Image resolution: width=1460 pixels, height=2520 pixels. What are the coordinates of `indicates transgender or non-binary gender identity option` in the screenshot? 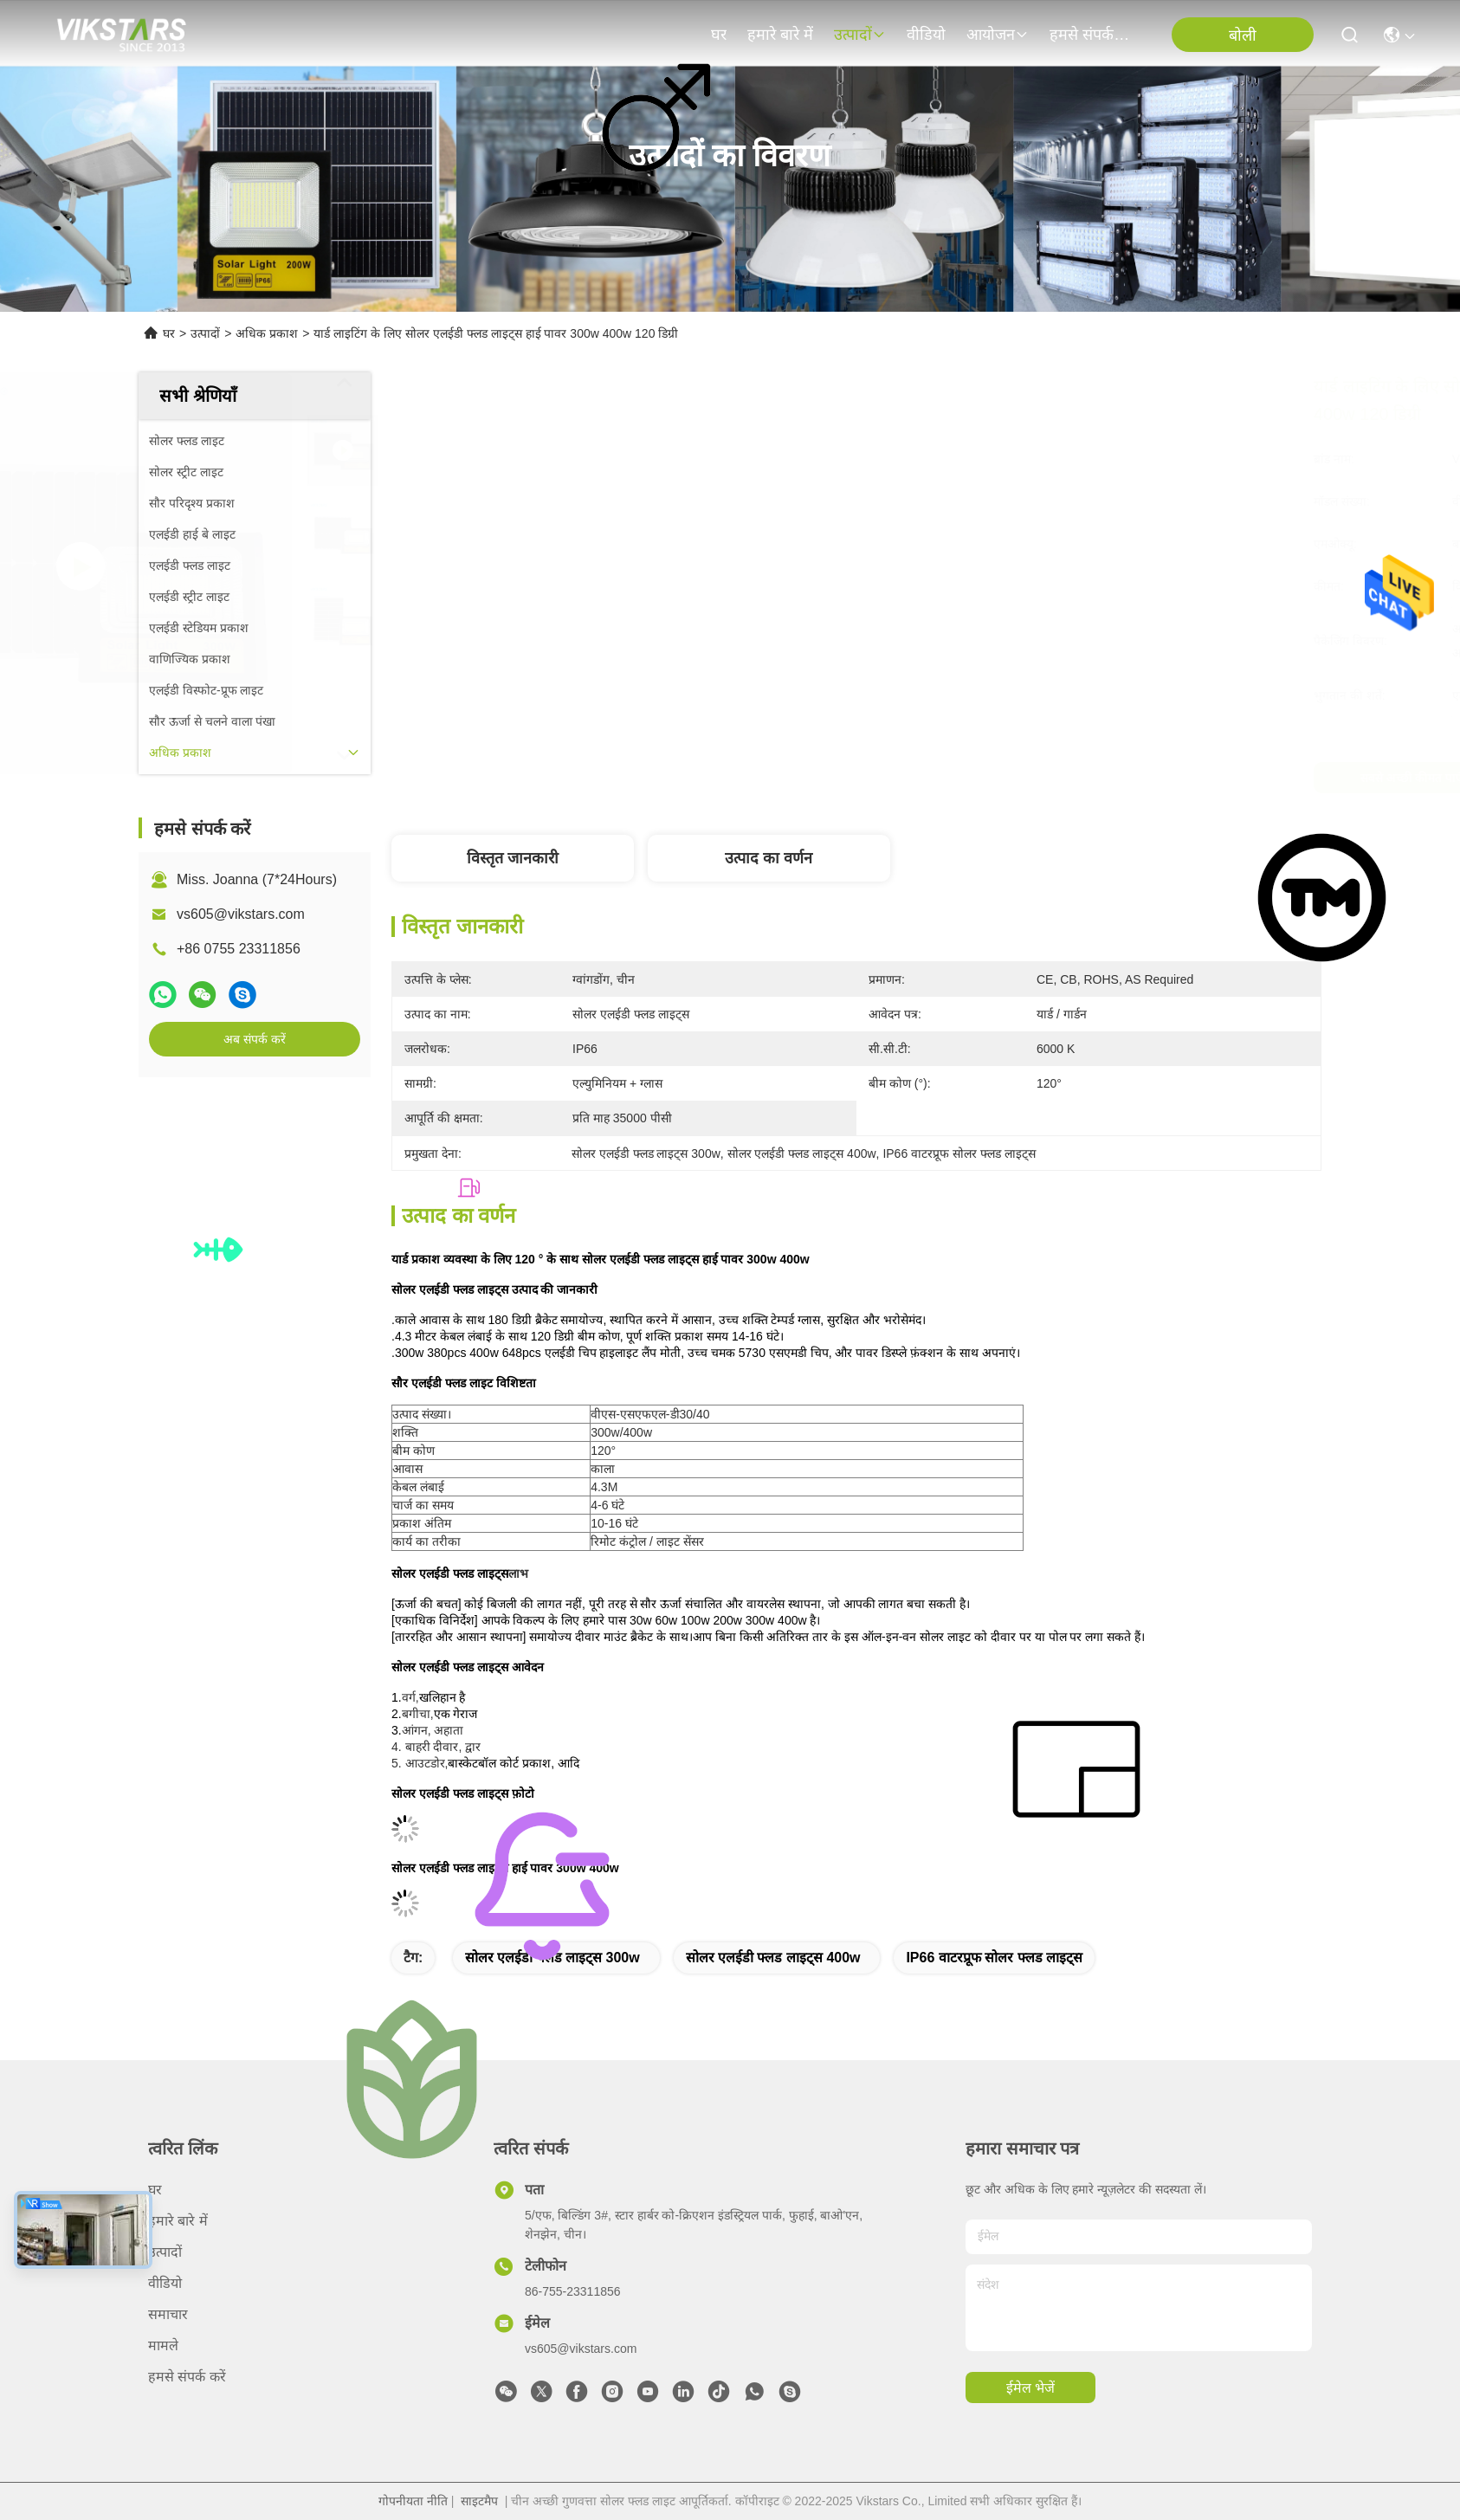 It's located at (658, 115).